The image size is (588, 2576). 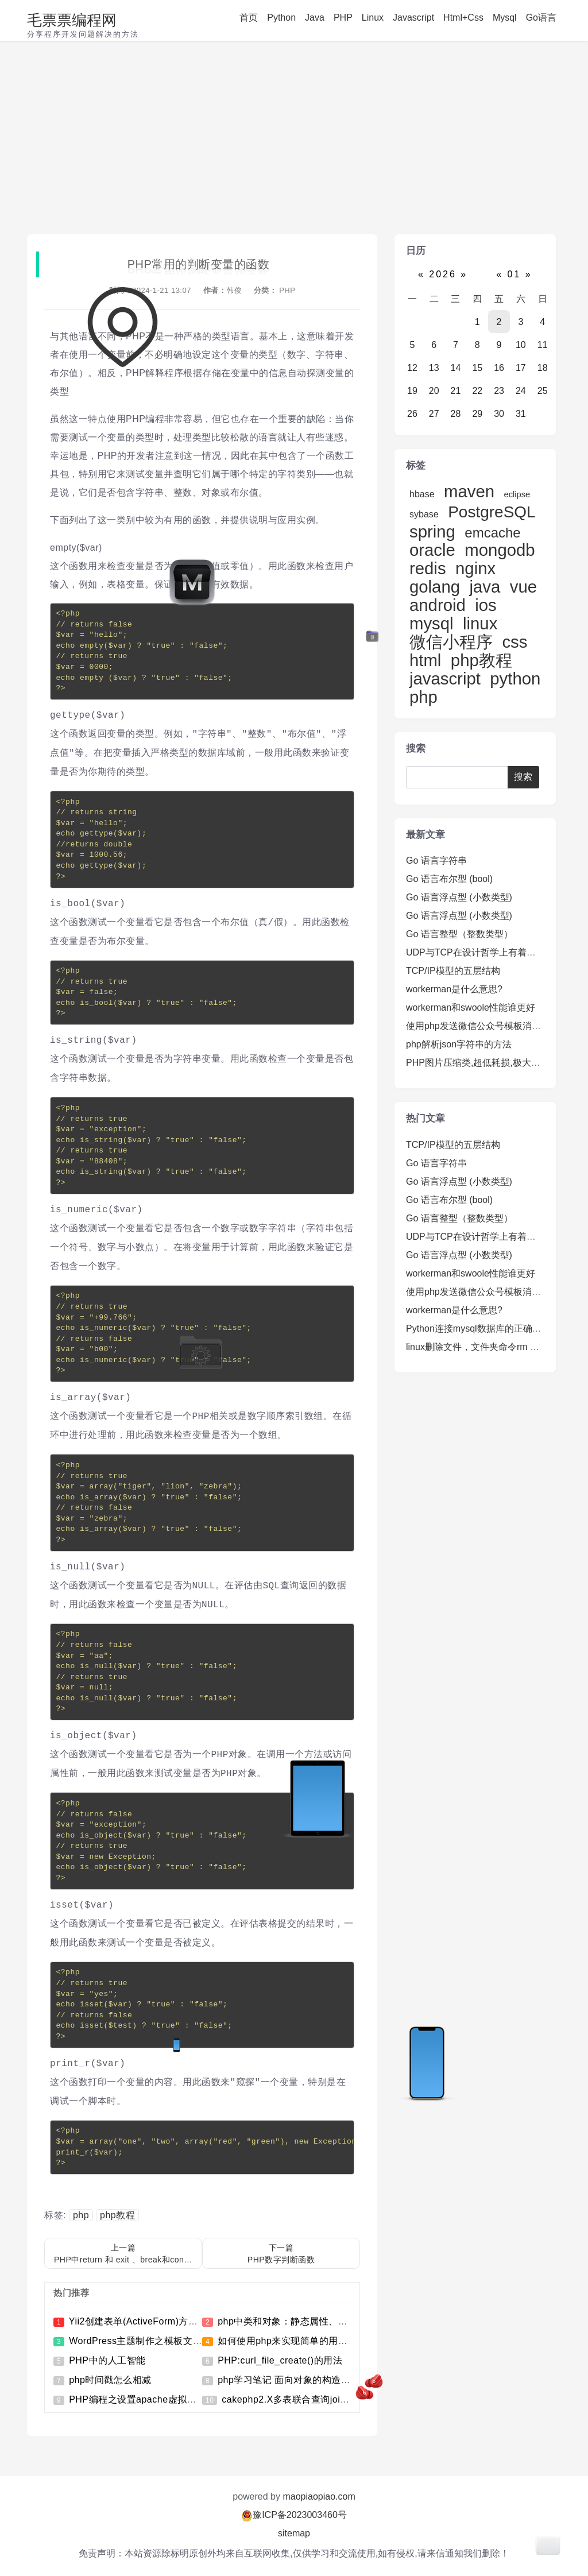 I want to click on iPhone 7 device icon for system identification, so click(x=176, y=2045).